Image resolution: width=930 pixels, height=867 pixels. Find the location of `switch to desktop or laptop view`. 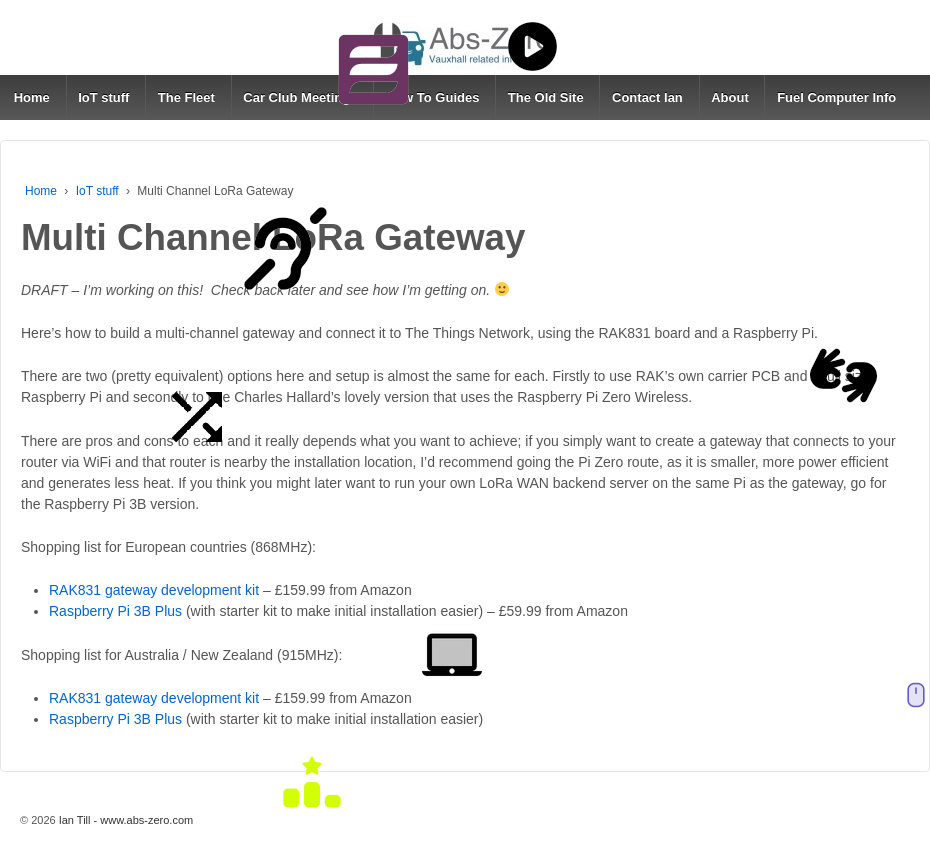

switch to desktop or laptop view is located at coordinates (452, 656).